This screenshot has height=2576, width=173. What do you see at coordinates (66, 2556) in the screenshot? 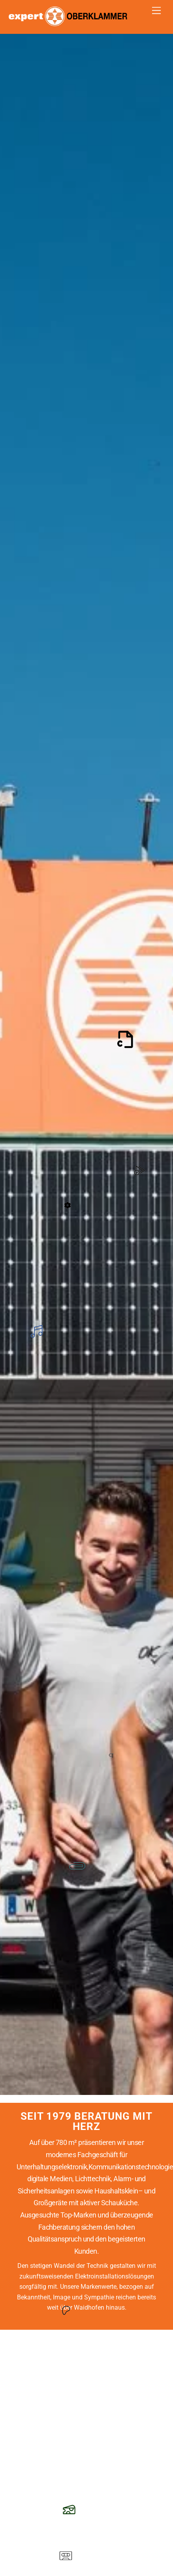
I see `access audio recordings or voice memos` at bounding box center [66, 2556].